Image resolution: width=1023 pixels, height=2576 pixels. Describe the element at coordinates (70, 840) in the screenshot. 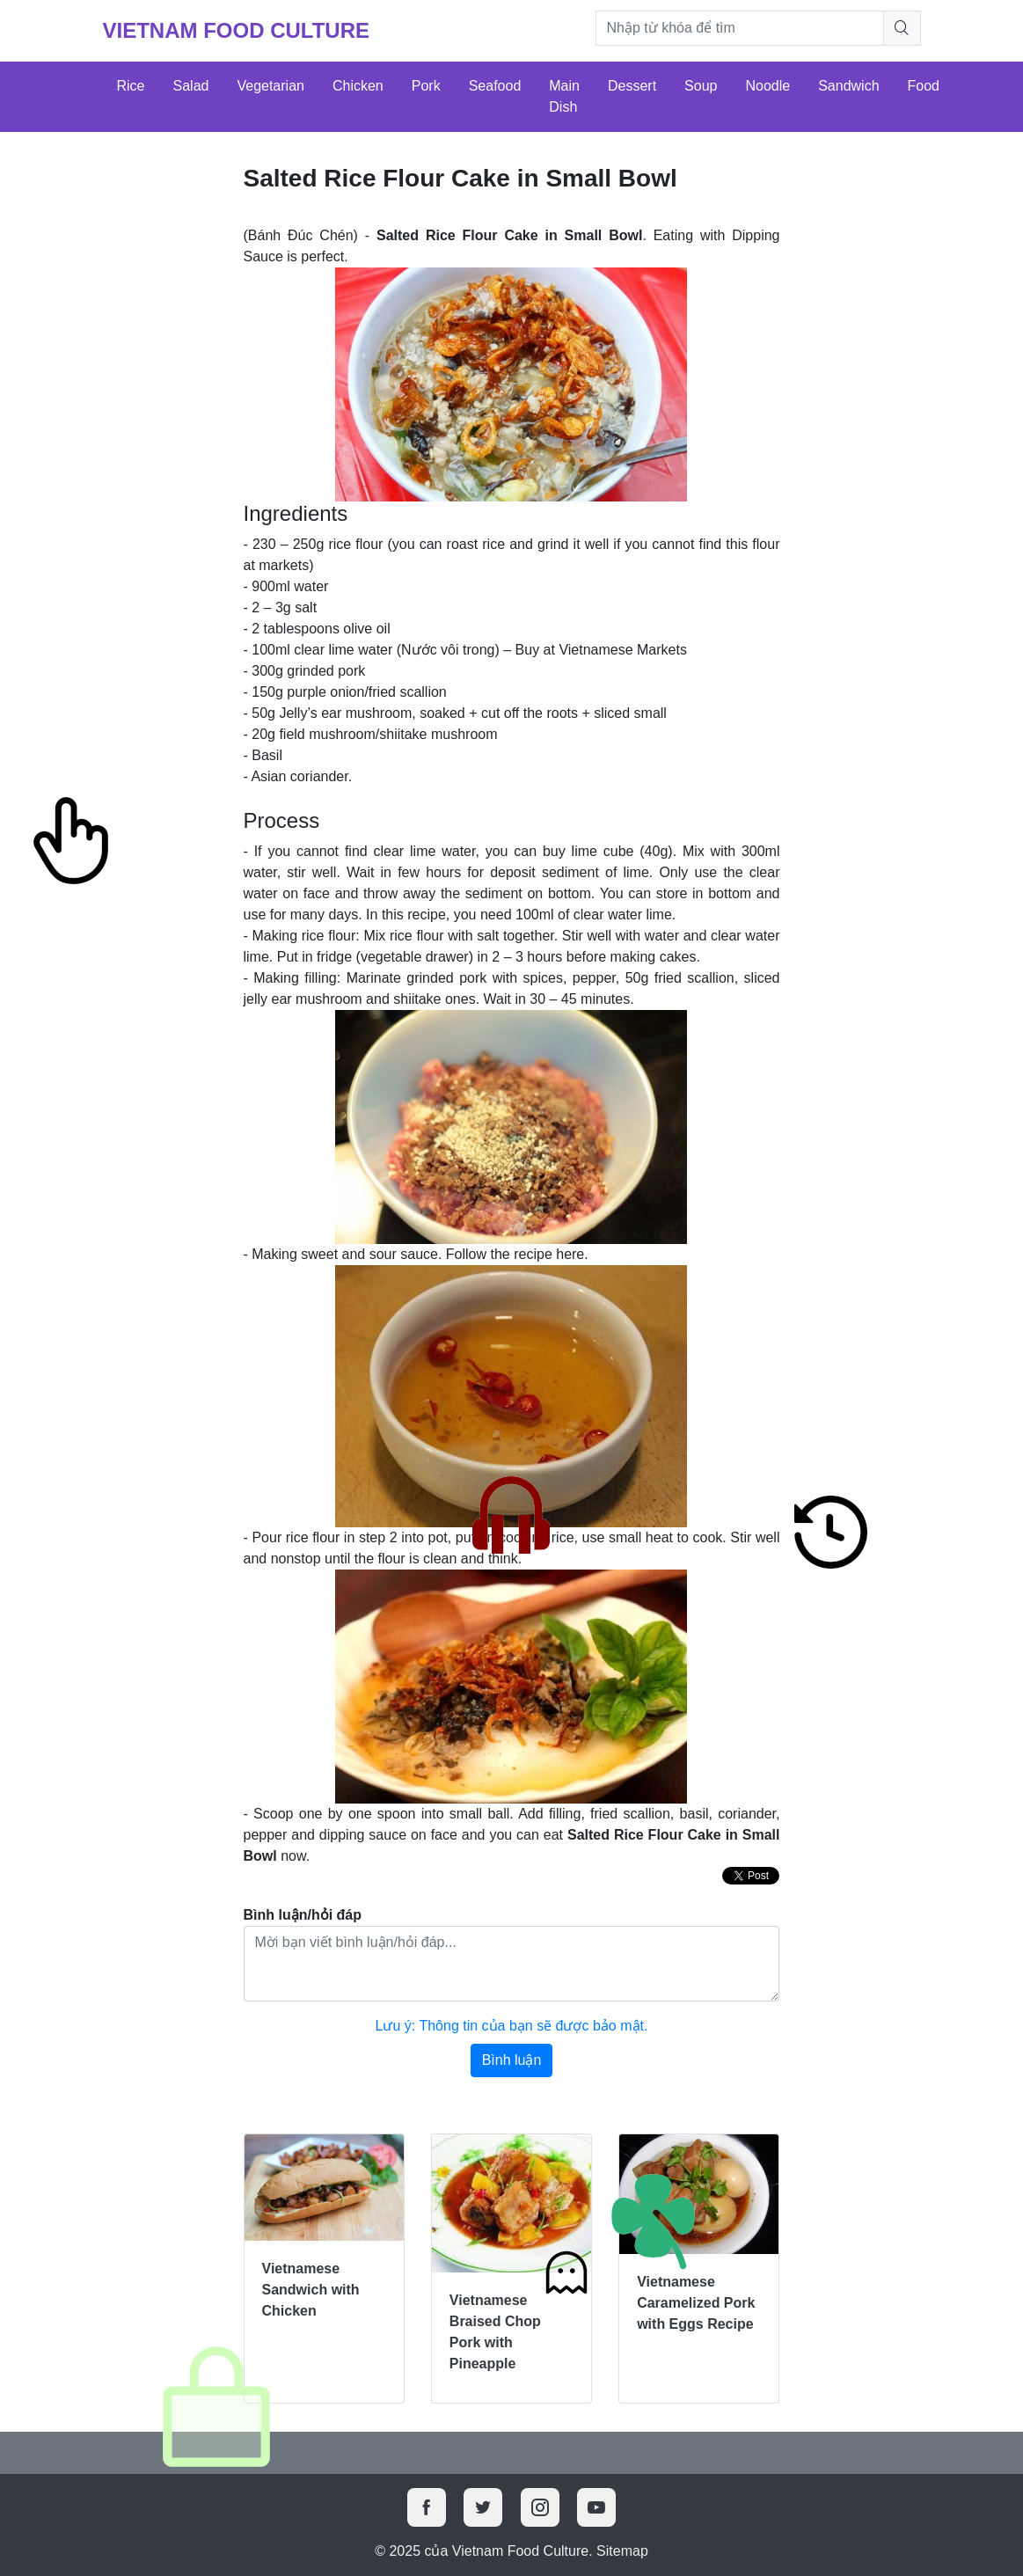

I see `tap or click to interact with an element` at that location.